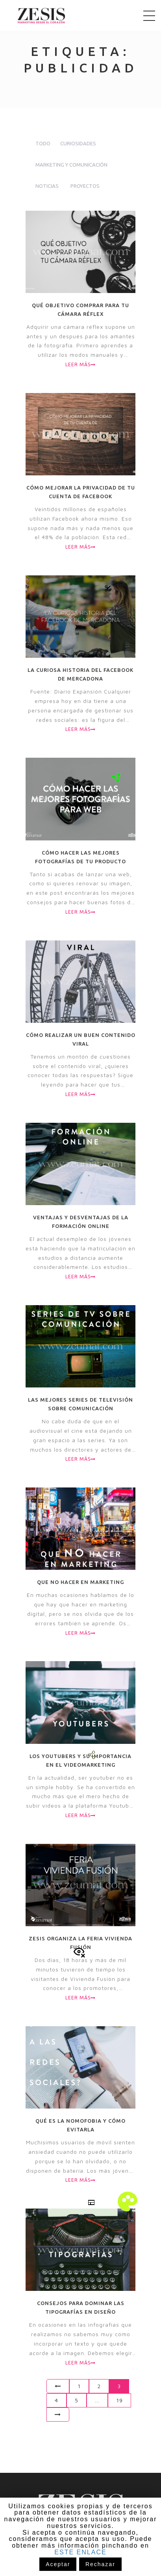  I want to click on hide from view, so click(79, 1951).